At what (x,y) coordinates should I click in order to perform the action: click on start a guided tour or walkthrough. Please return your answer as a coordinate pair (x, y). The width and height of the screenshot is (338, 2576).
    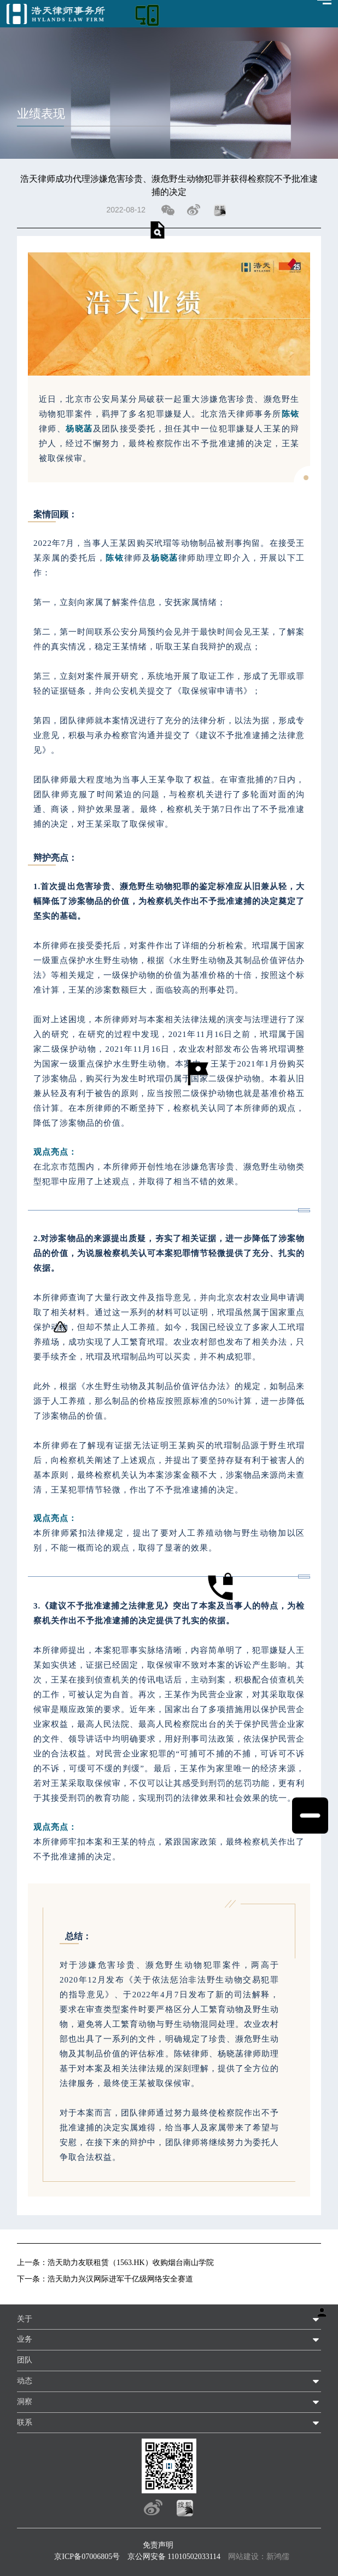
    Looking at the image, I should click on (197, 1073).